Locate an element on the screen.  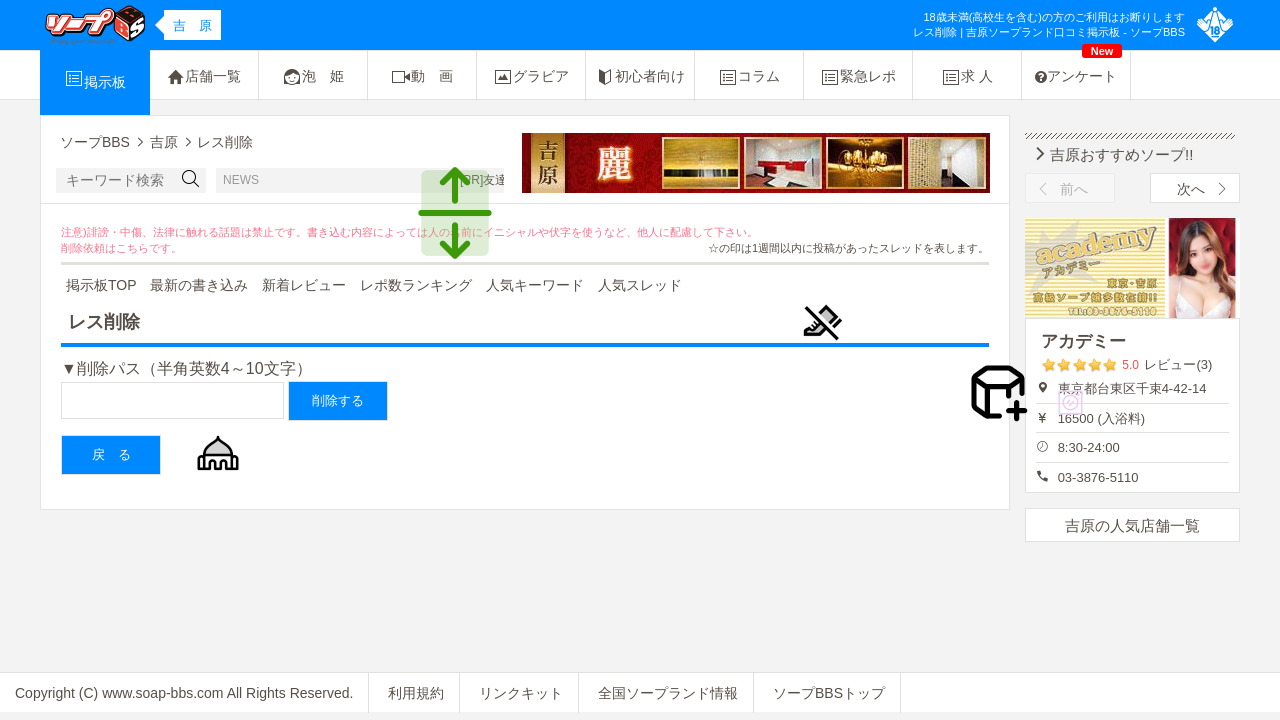
indicates a restricted area where stepping is prohibited is located at coordinates (823, 322).